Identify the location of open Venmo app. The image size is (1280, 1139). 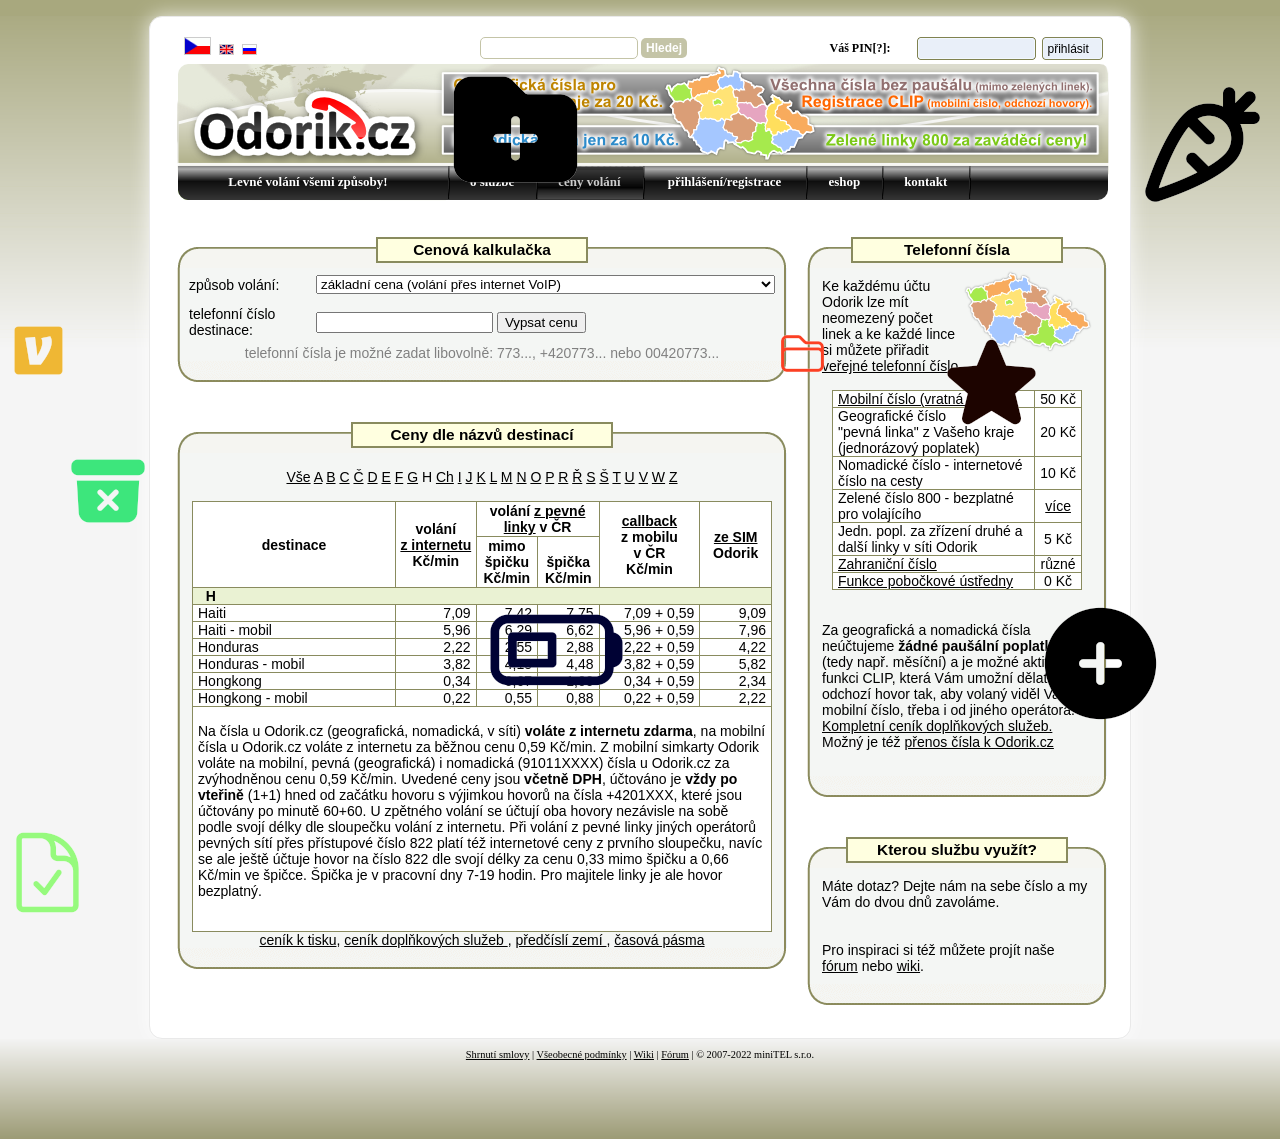
(38, 350).